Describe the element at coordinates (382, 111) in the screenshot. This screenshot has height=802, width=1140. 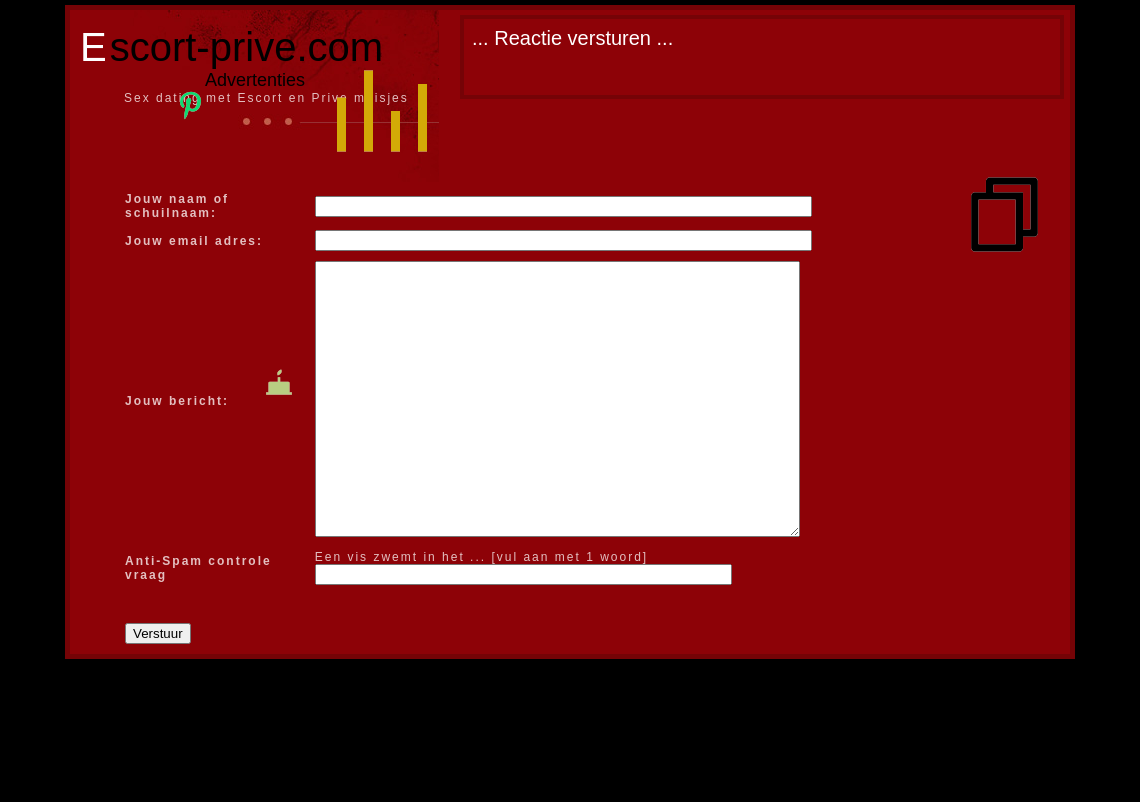
I see `open rhythm music streaming app` at that location.